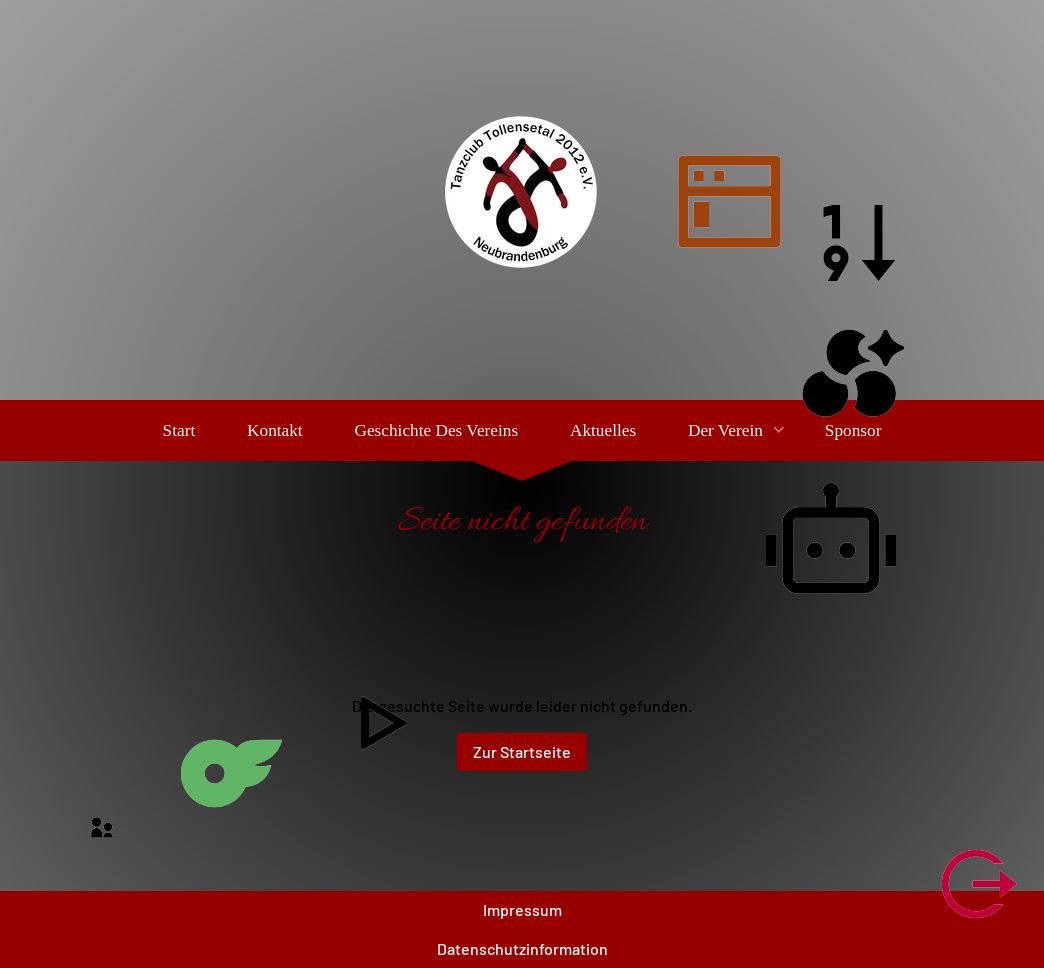 Image resolution: width=1044 pixels, height=968 pixels. Describe the element at coordinates (853, 243) in the screenshot. I see `sort numbers in ascending order` at that location.